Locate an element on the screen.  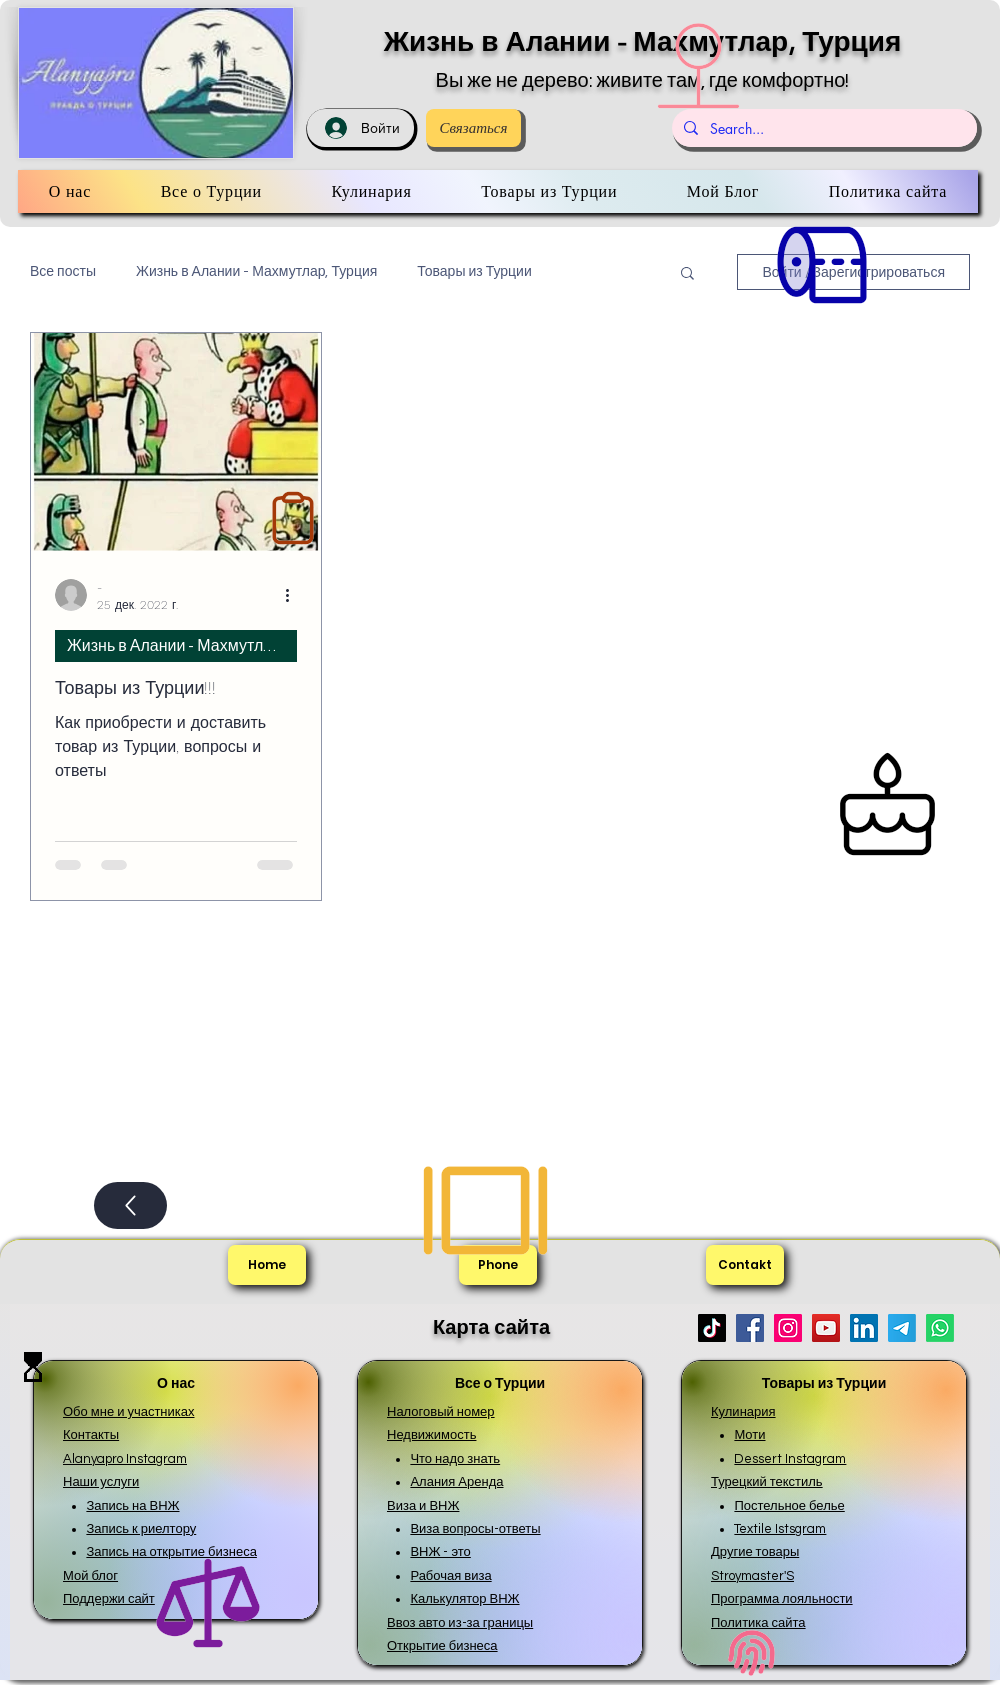
indicates time remaining or process in progress is located at coordinates (33, 1367).